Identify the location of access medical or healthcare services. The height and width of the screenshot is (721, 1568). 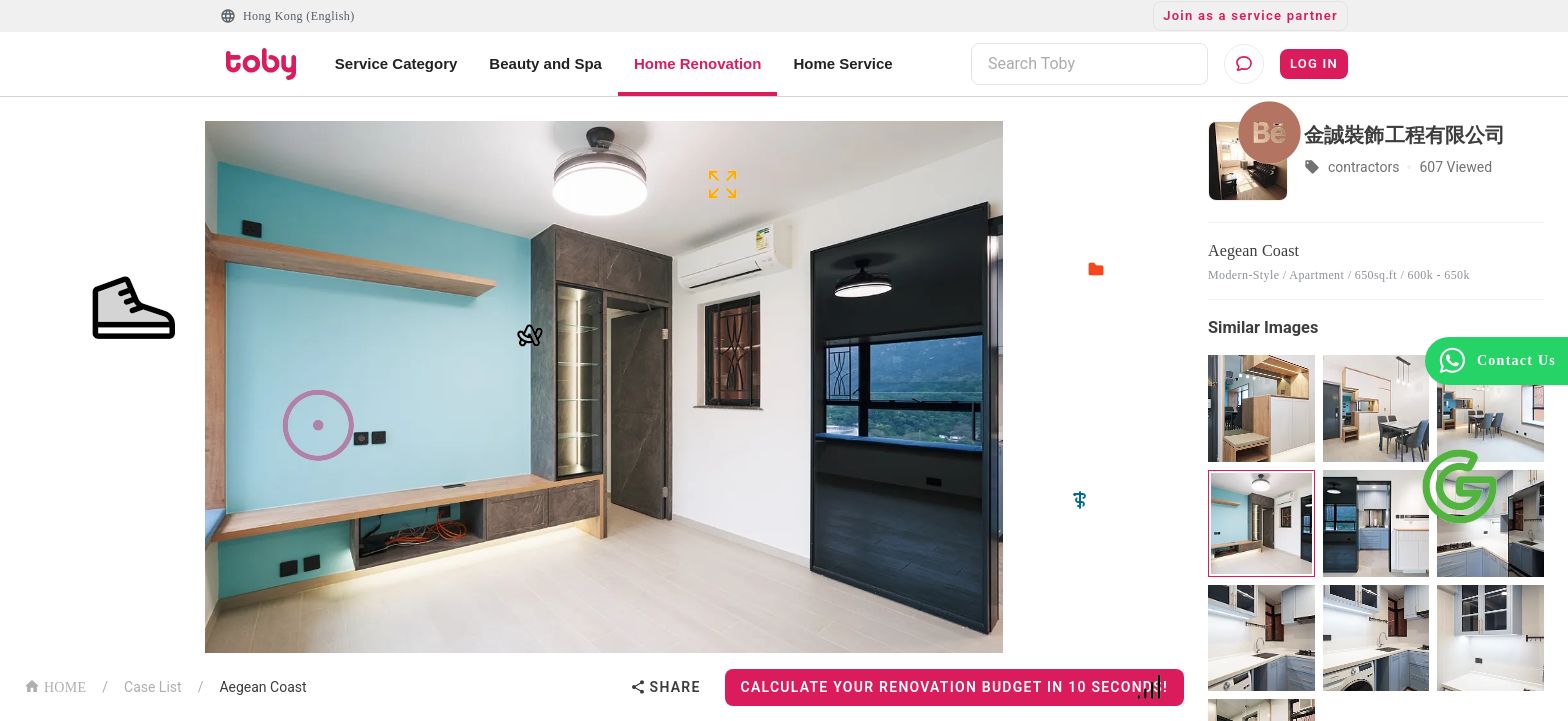
(1080, 500).